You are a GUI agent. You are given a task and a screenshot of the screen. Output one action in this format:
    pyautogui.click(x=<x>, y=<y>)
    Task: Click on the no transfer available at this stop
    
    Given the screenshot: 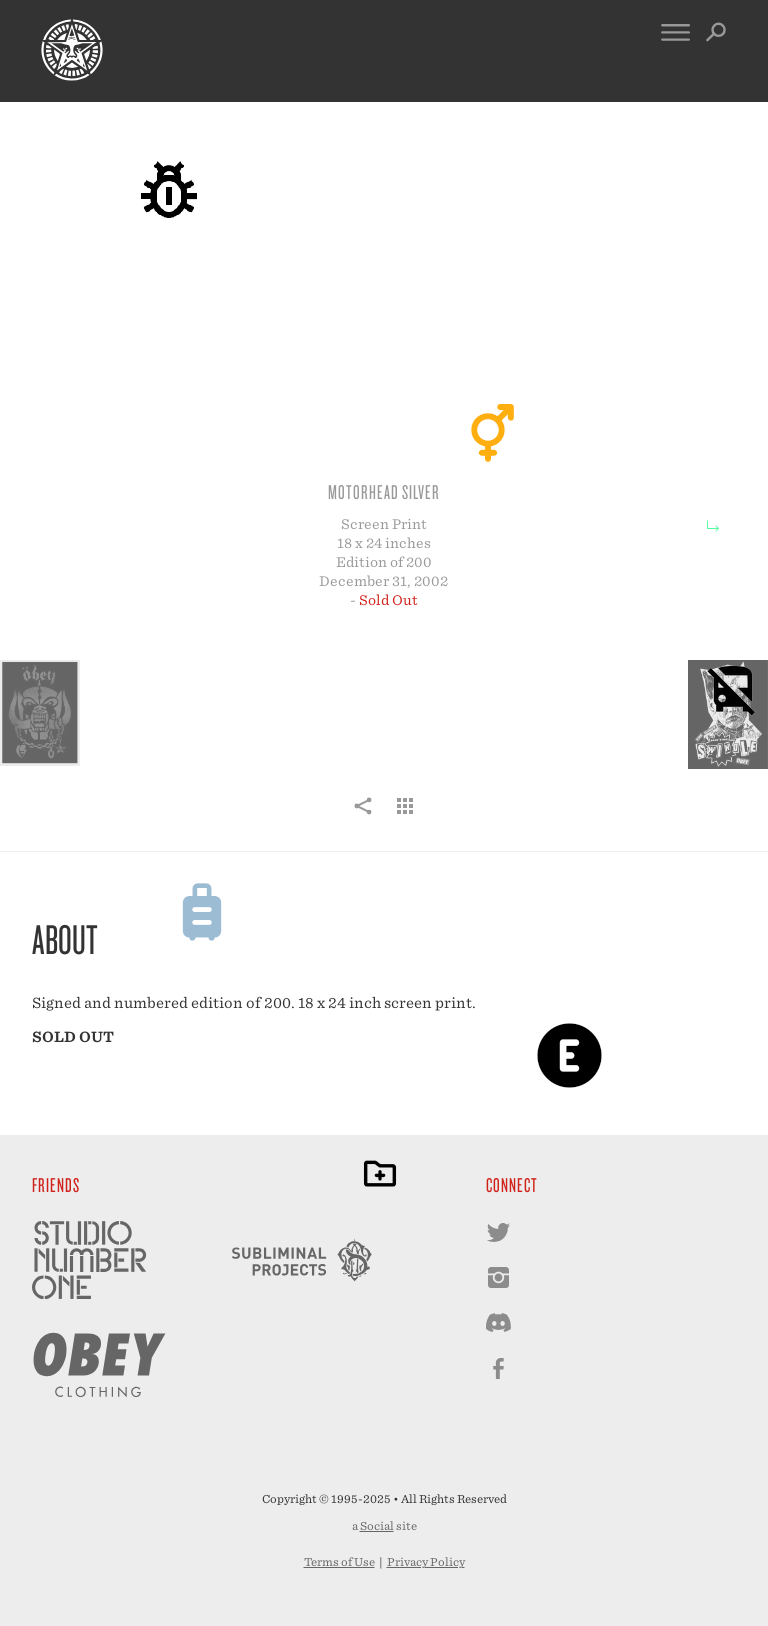 What is the action you would take?
    pyautogui.click(x=733, y=690)
    